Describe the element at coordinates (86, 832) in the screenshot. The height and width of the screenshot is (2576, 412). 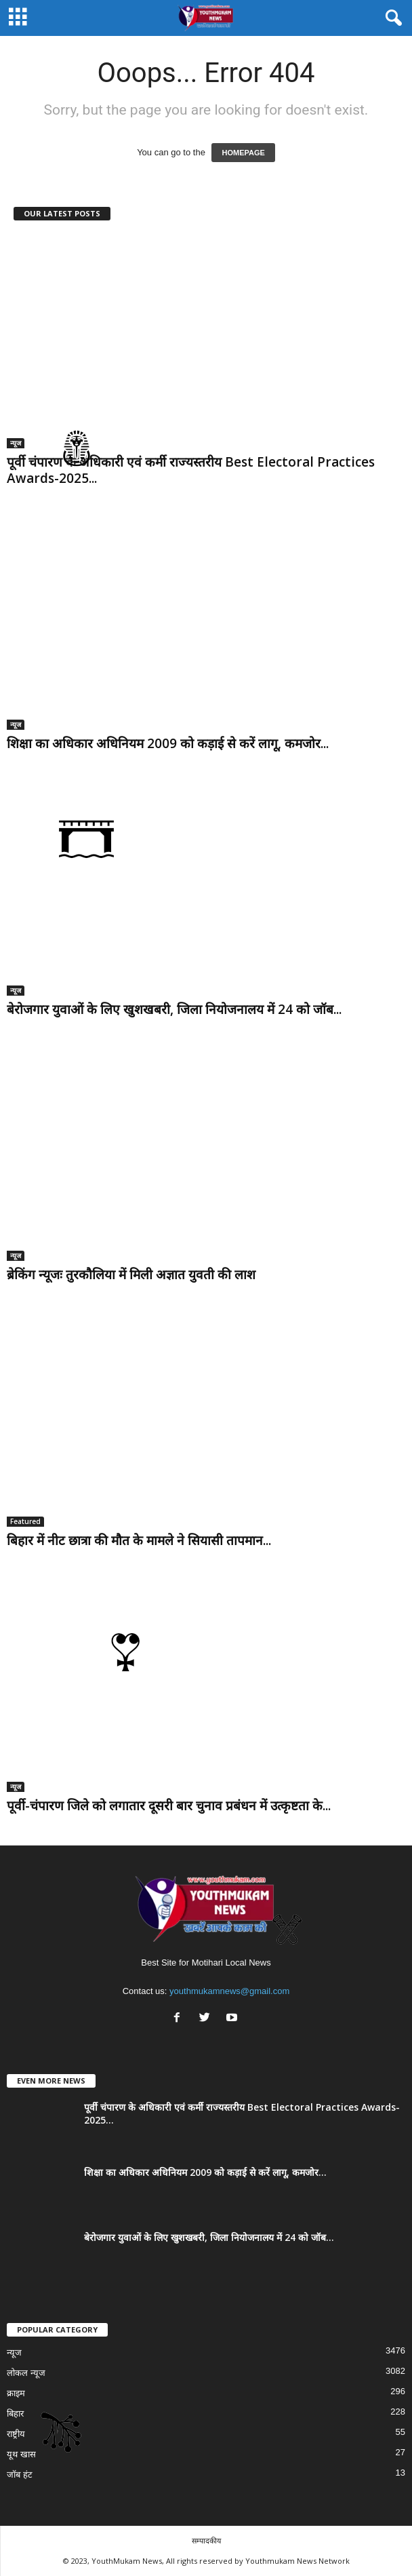
I see `view bridge or crossing information` at that location.